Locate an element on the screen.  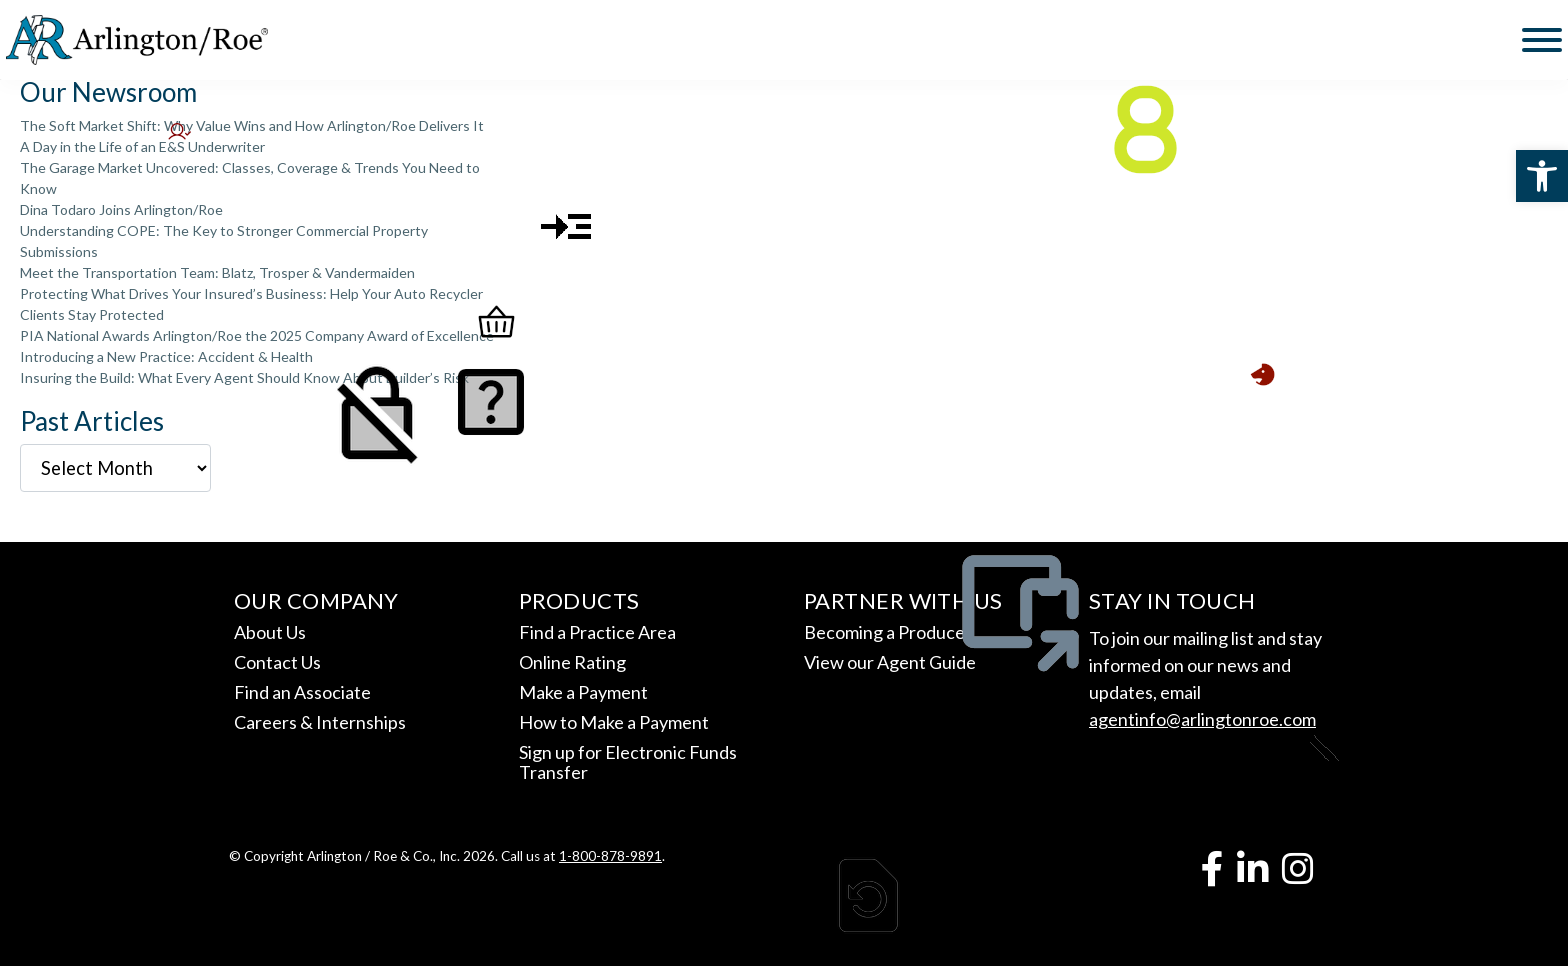
access help center or support resources is located at coordinates (491, 402).